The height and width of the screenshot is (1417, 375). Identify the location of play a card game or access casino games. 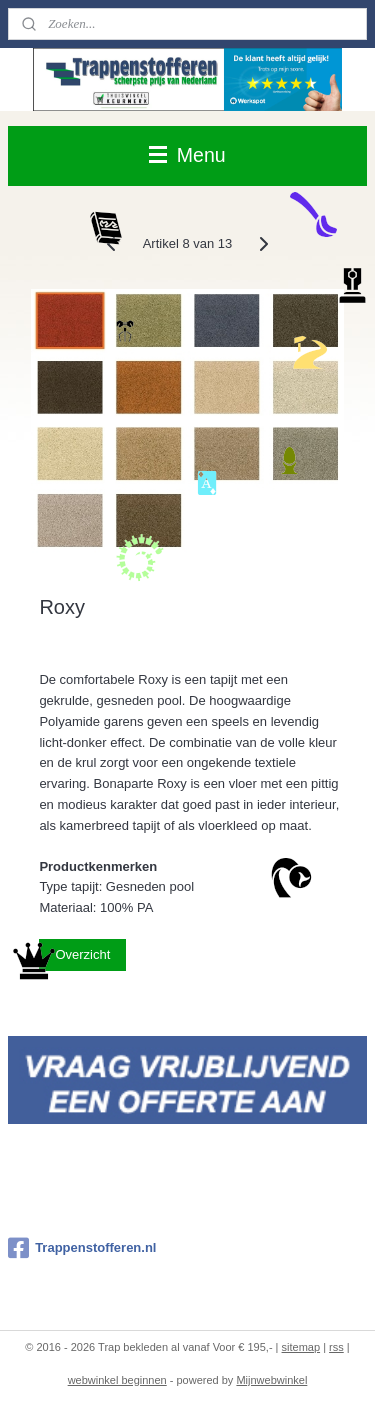
(207, 483).